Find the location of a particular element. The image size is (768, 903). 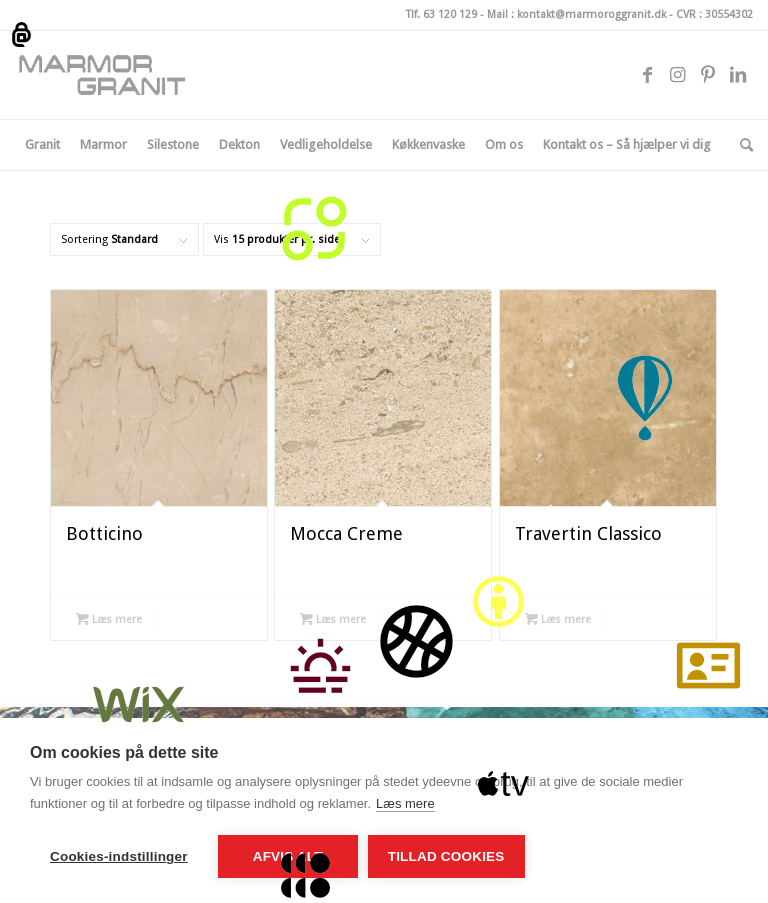

open addy.io email alias service is located at coordinates (21, 34).